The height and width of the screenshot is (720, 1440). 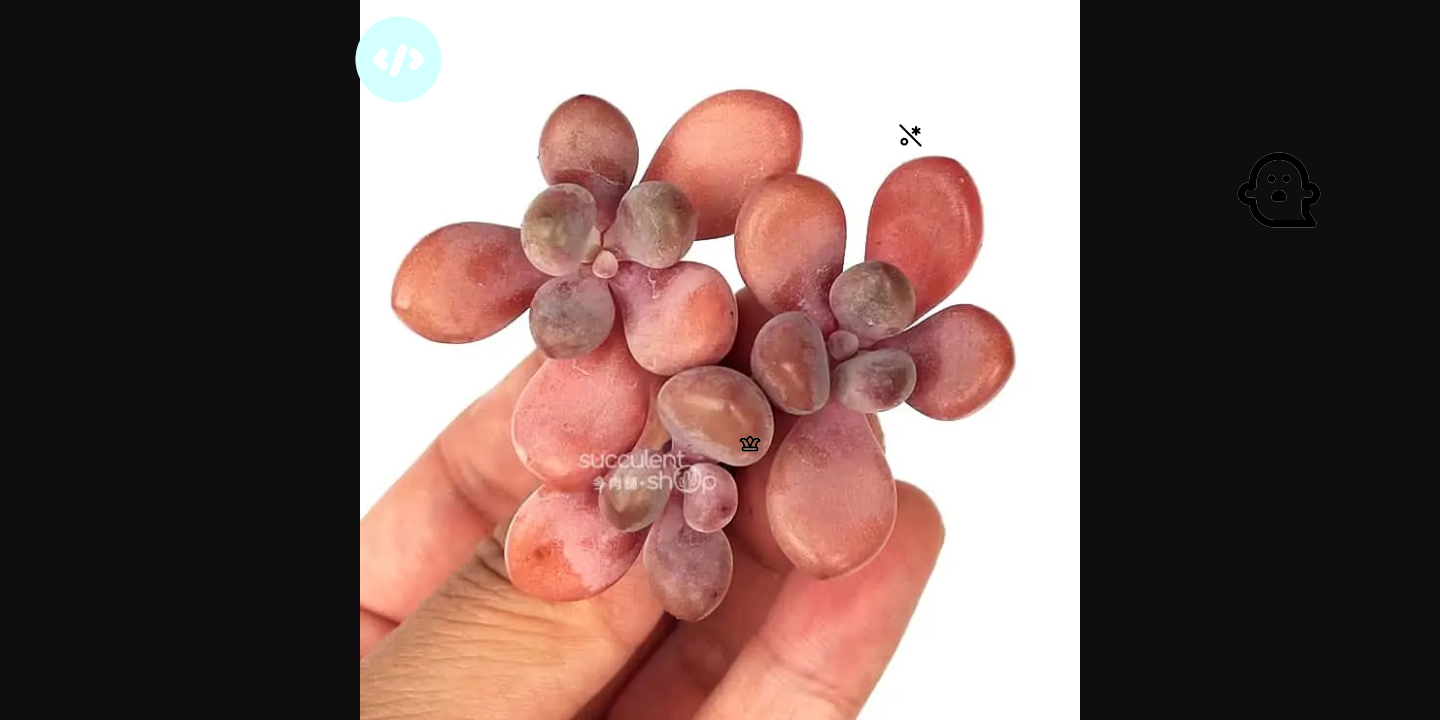 What do you see at coordinates (910, 135) in the screenshot?
I see `disable regular expression search` at bounding box center [910, 135].